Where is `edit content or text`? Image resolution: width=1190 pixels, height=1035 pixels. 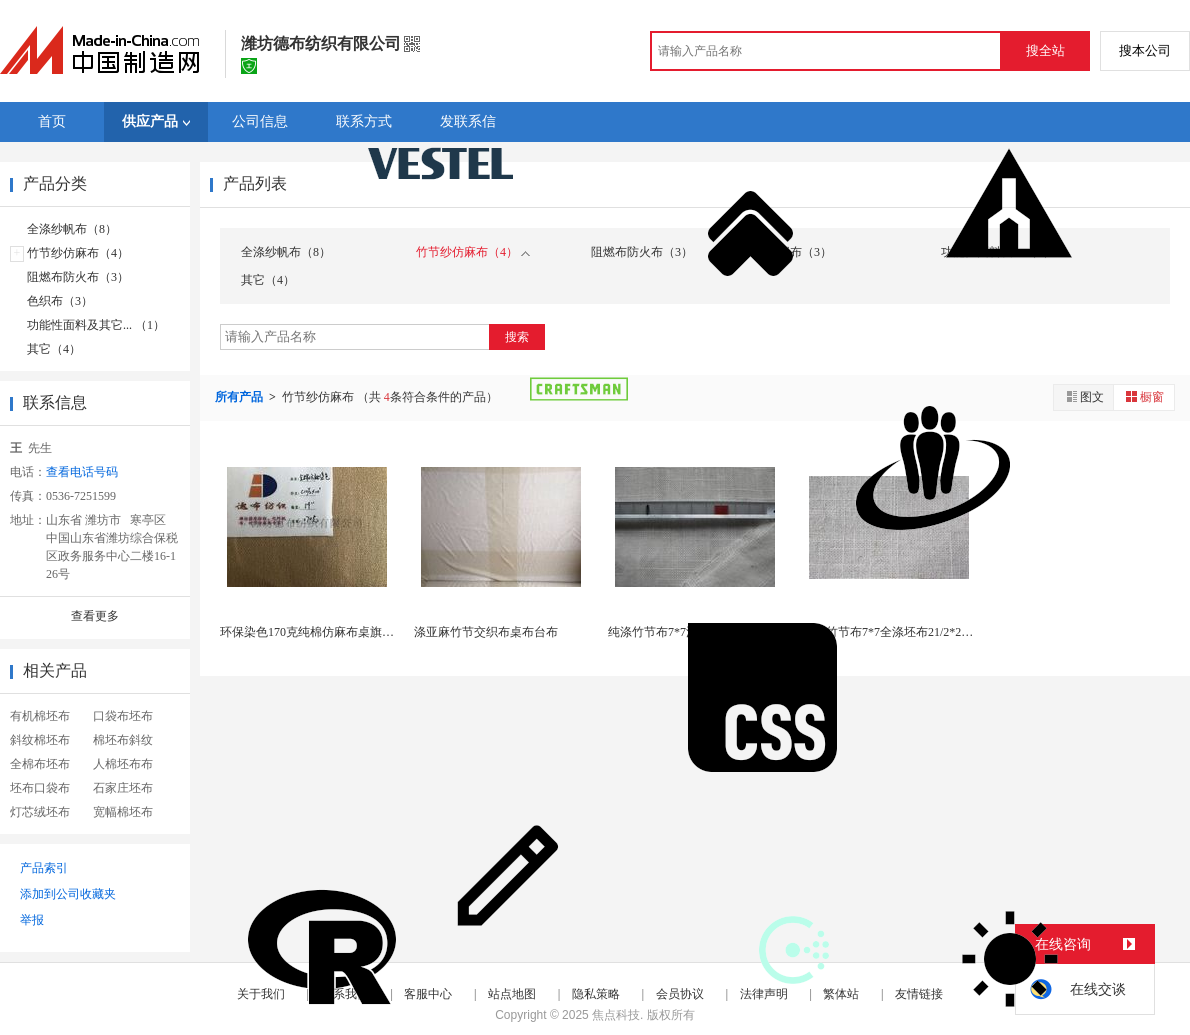 edit content or text is located at coordinates (508, 876).